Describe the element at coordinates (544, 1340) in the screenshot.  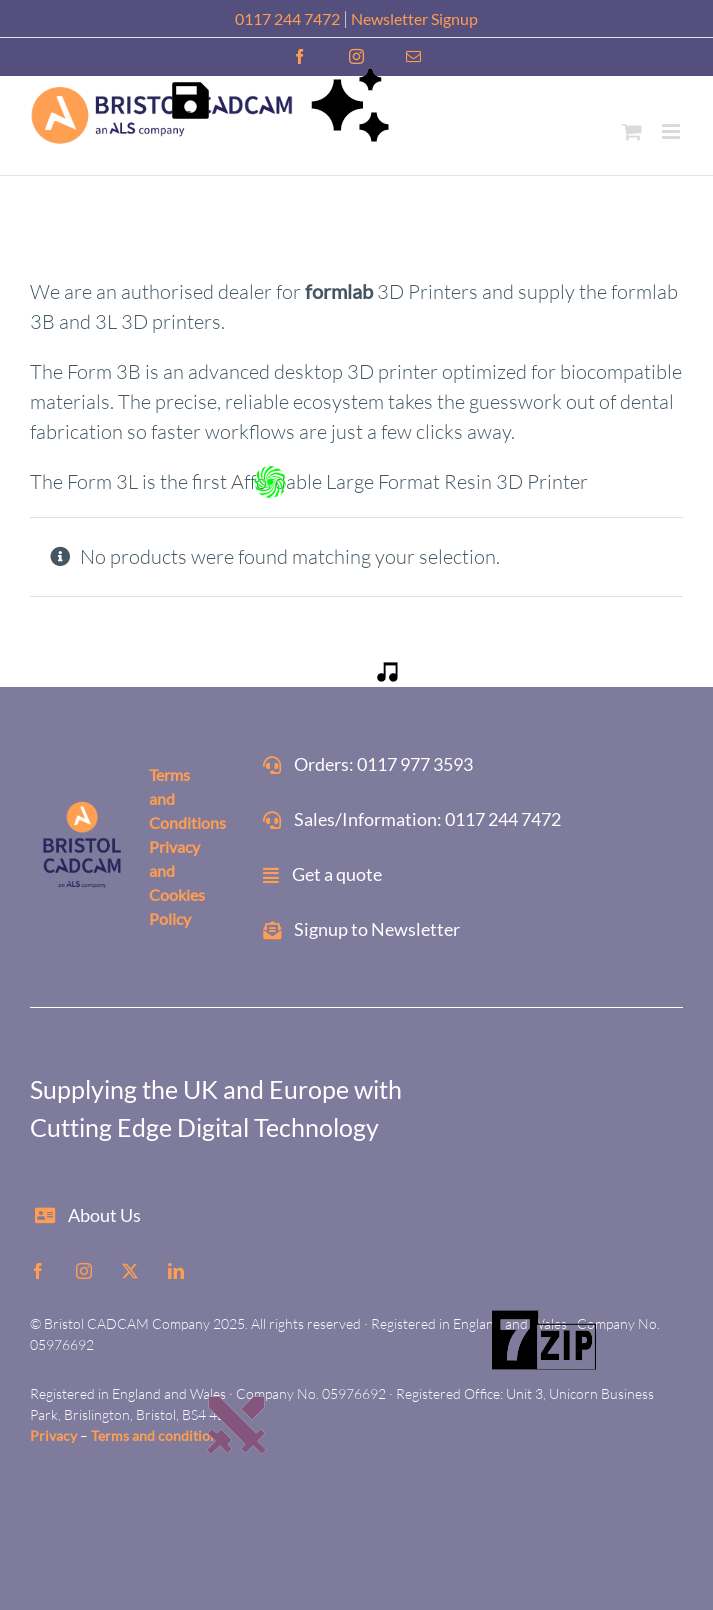
I see `7-Zip file compression software logo` at that location.